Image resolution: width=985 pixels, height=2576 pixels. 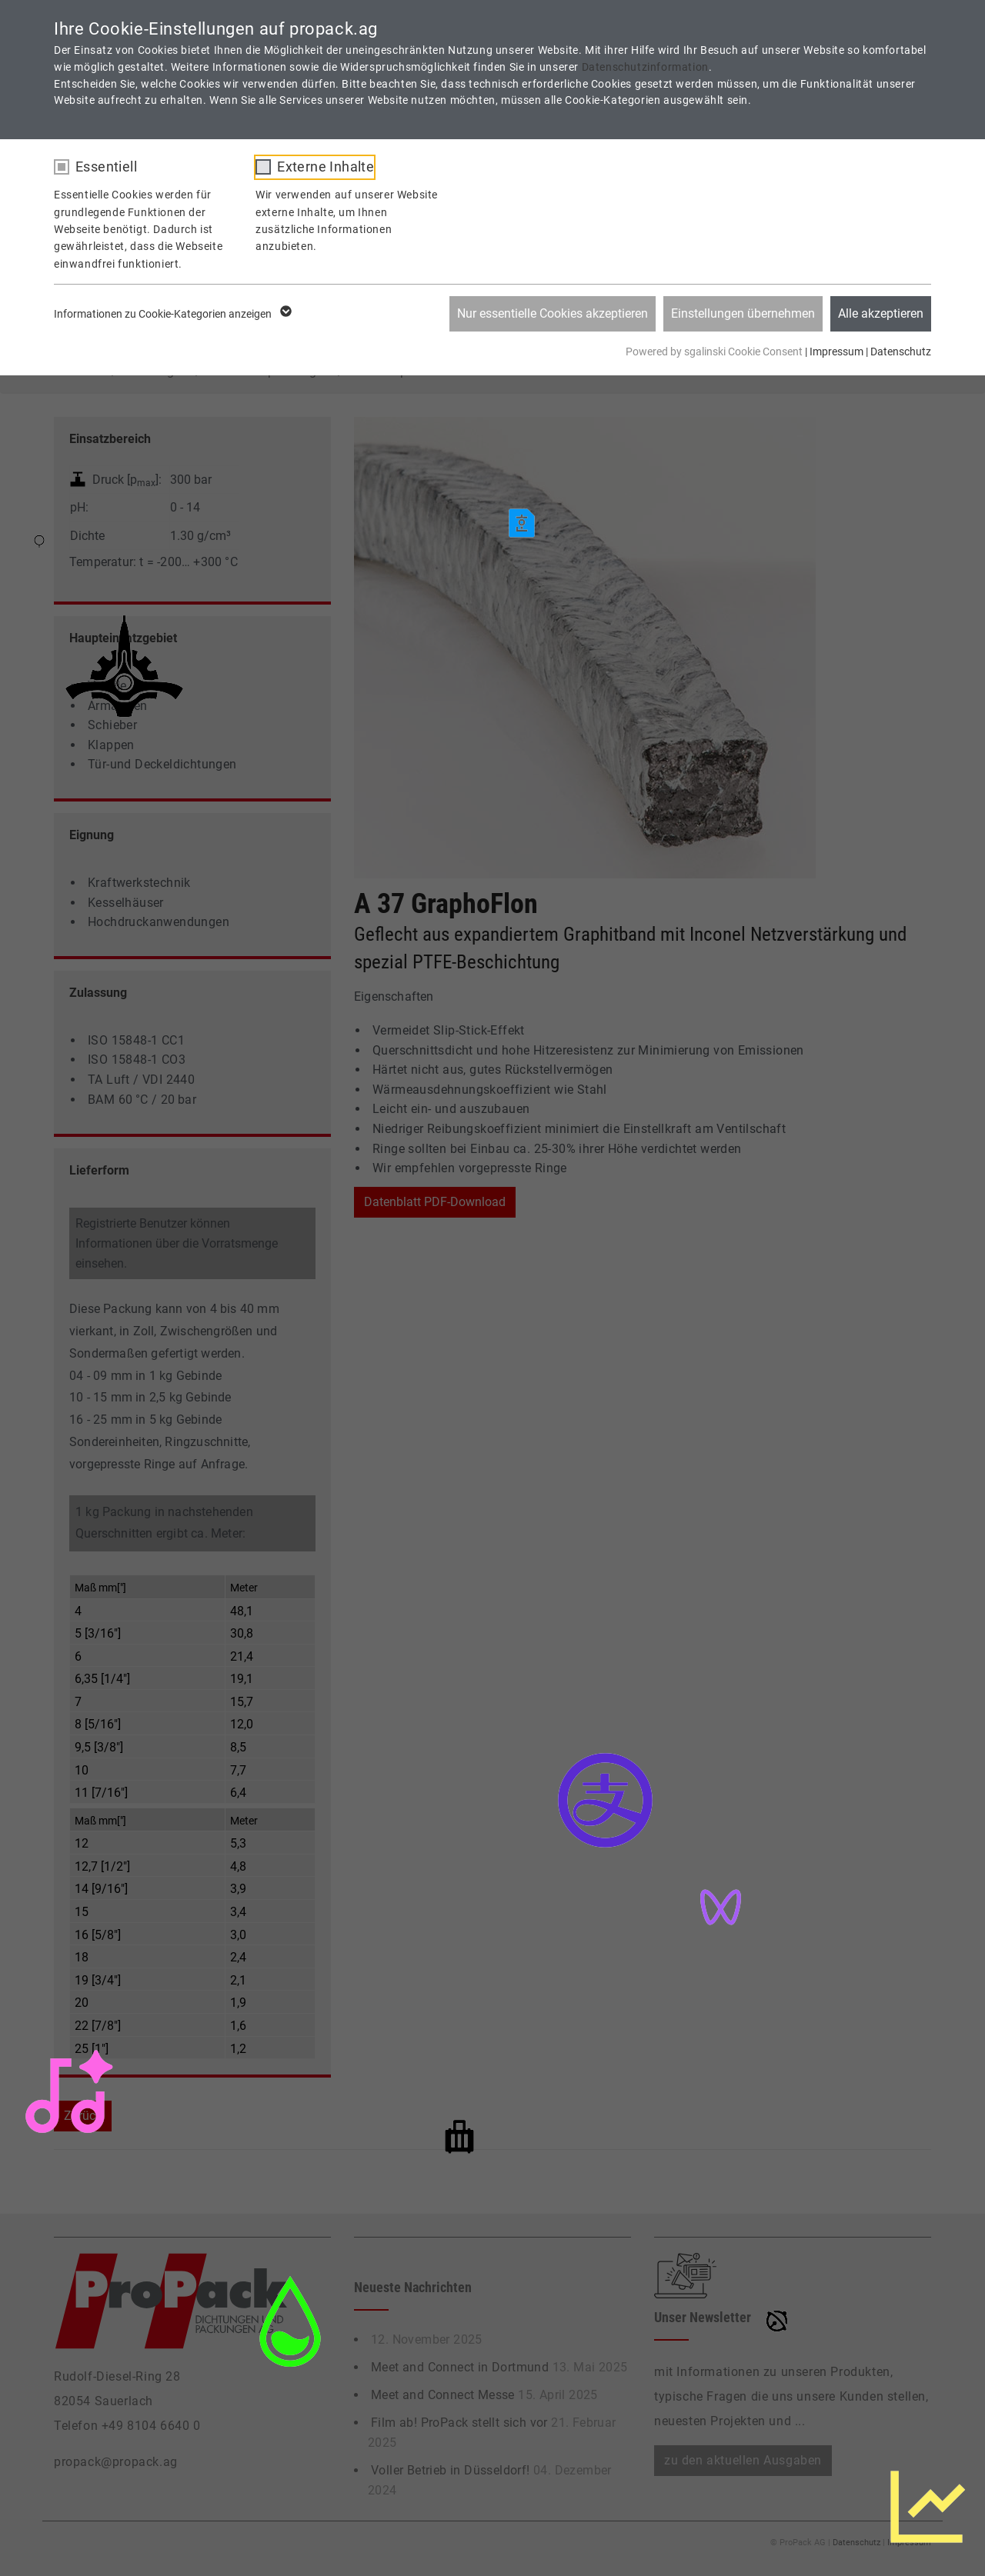 What do you see at coordinates (522, 523) in the screenshot?
I see `open a Hangul Word Processor (.hwp) document` at bounding box center [522, 523].